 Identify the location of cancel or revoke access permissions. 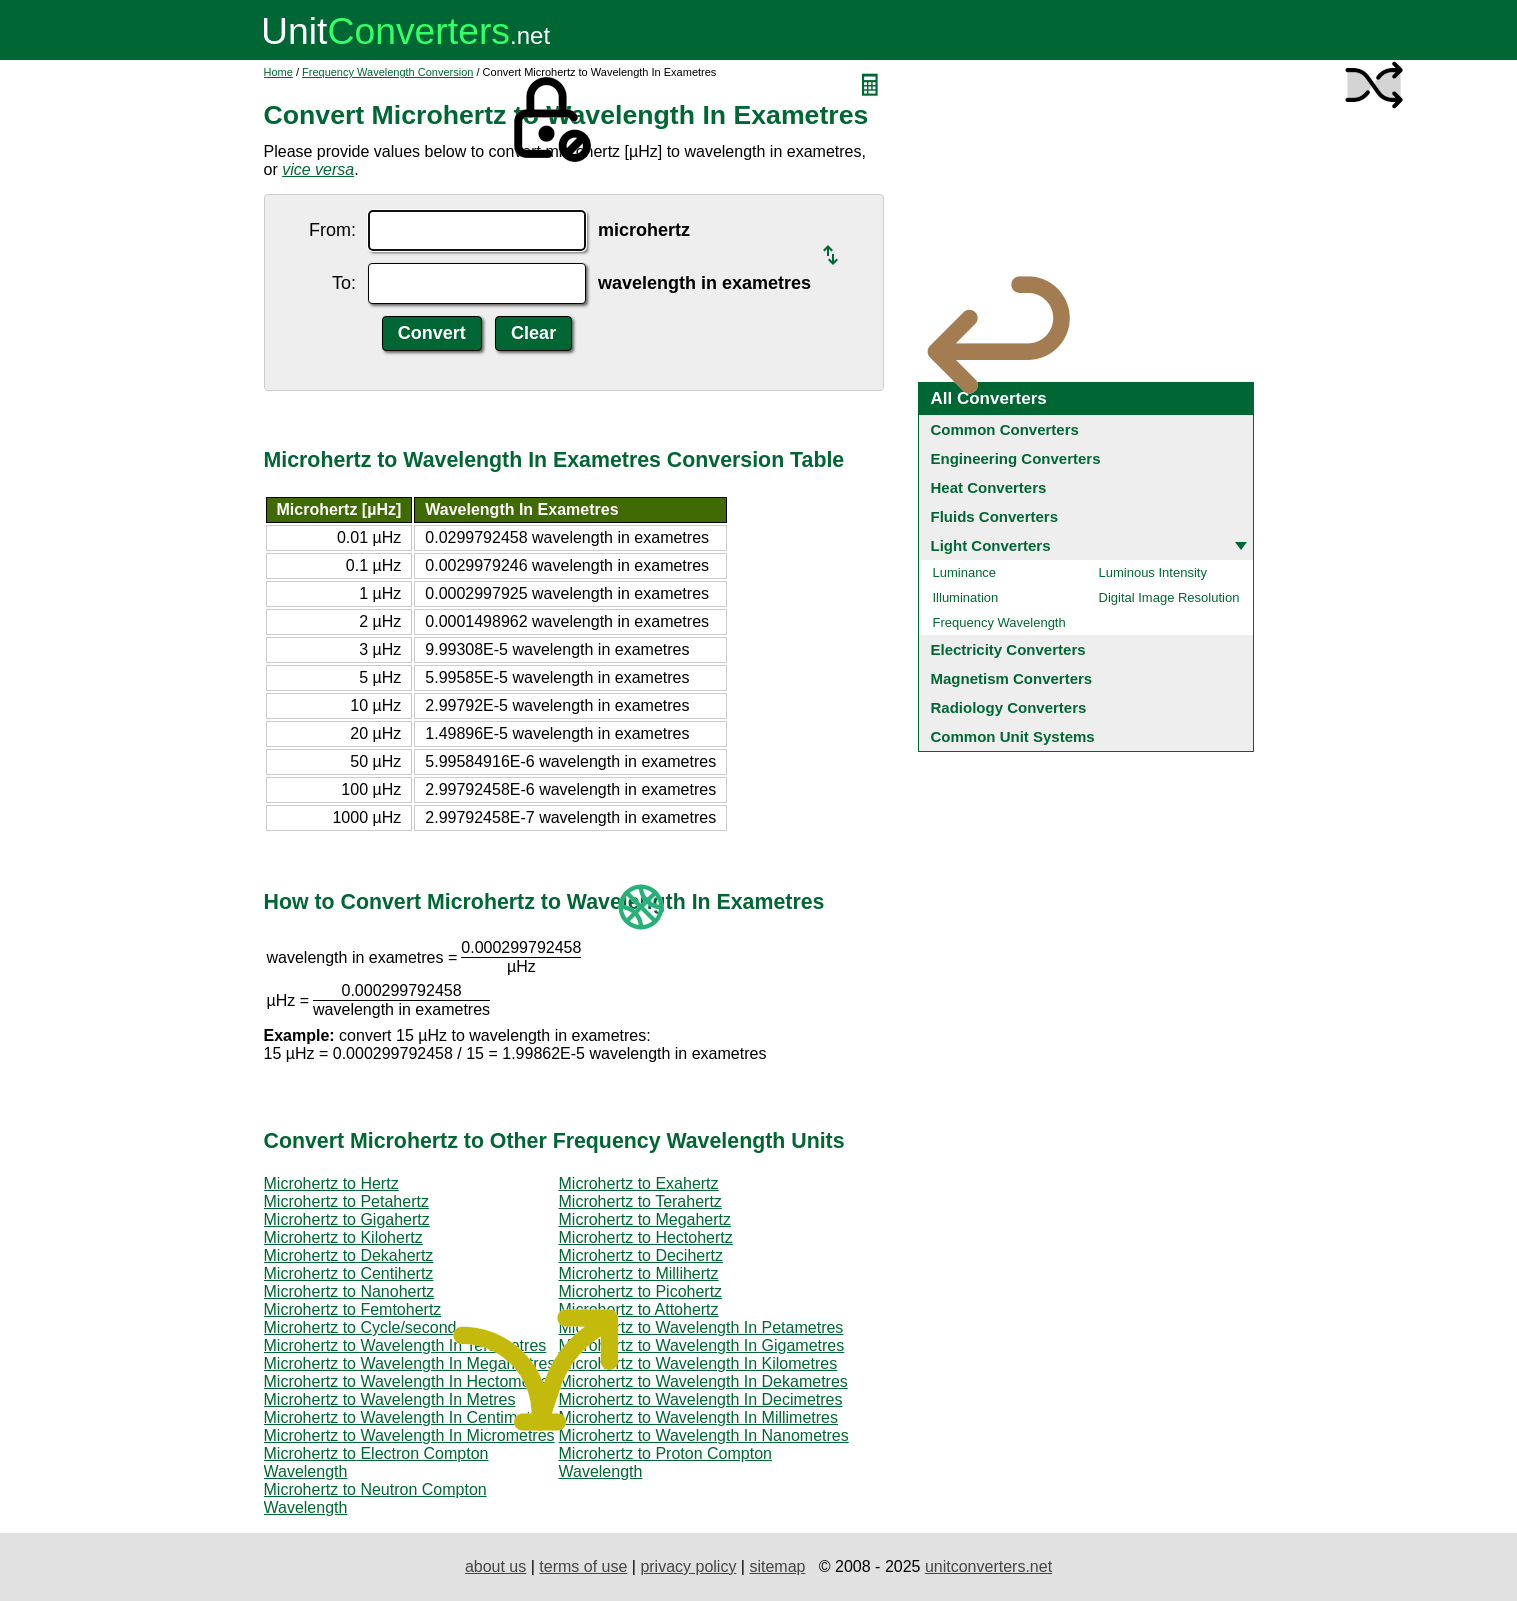
(546, 117).